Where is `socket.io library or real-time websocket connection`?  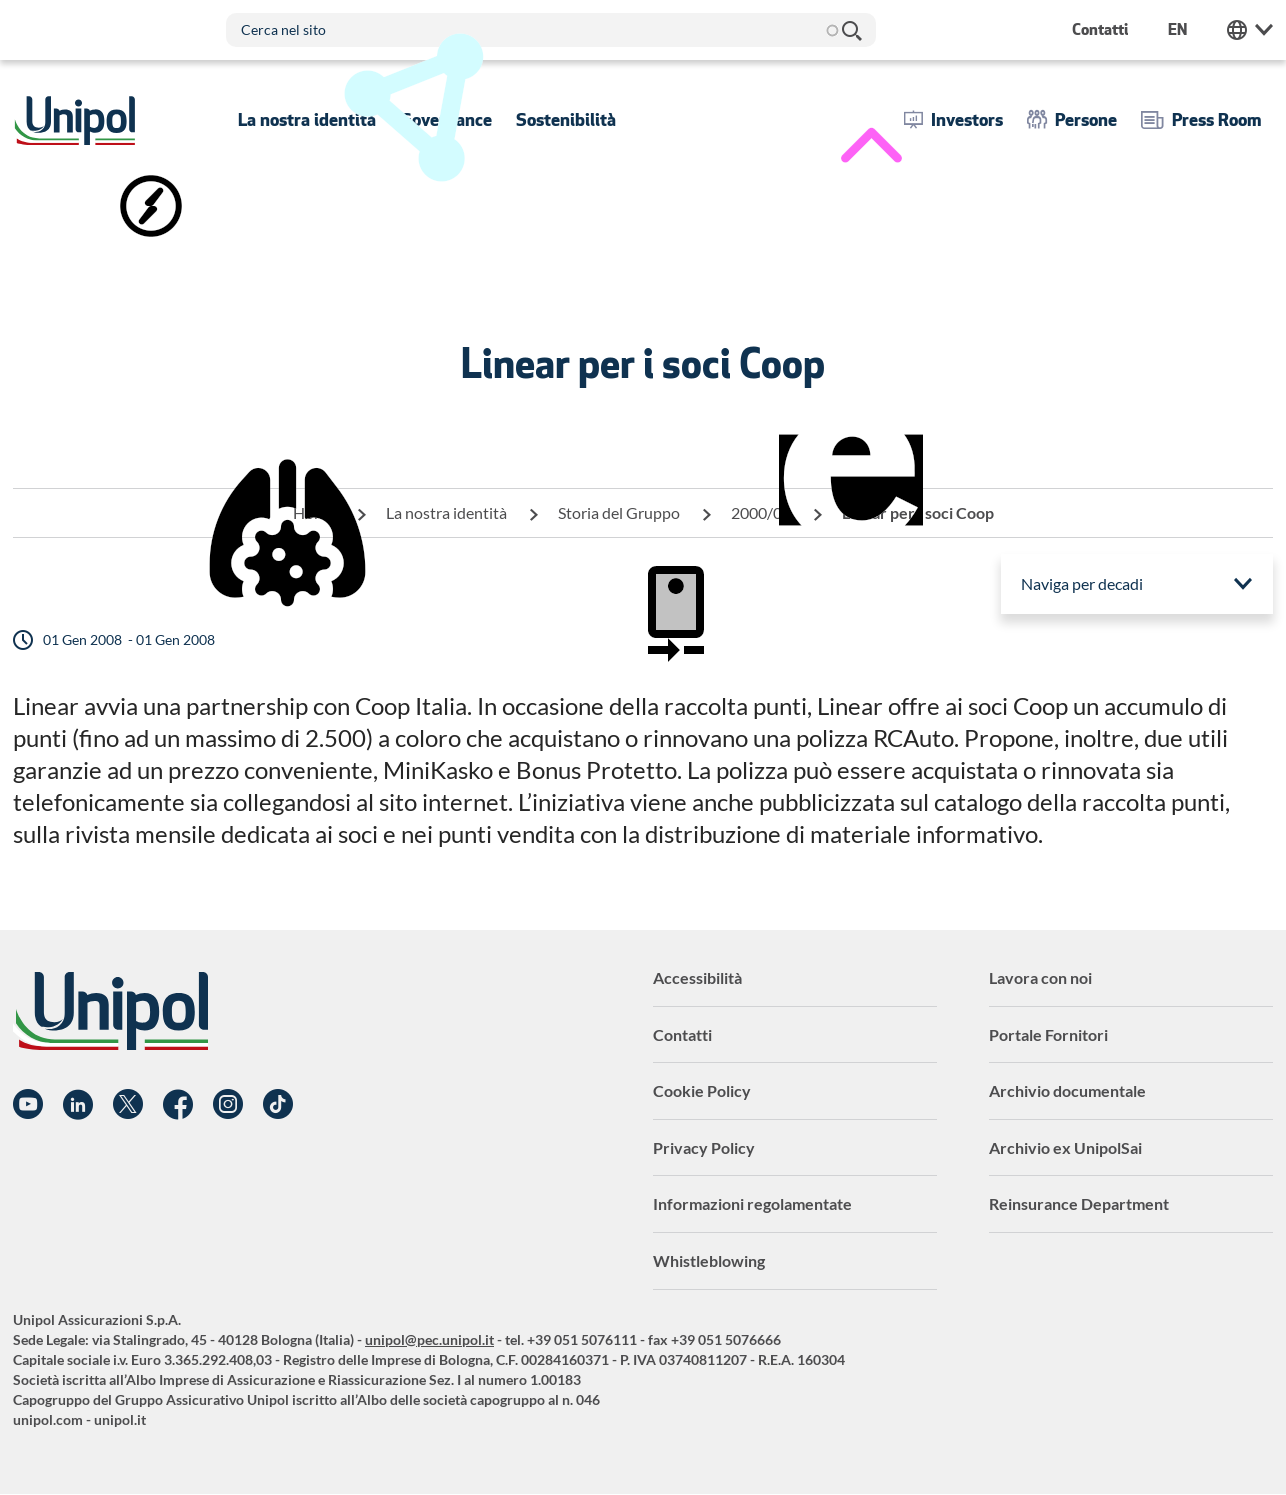 socket.io library or real-time websocket connection is located at coordinates (151, 206).